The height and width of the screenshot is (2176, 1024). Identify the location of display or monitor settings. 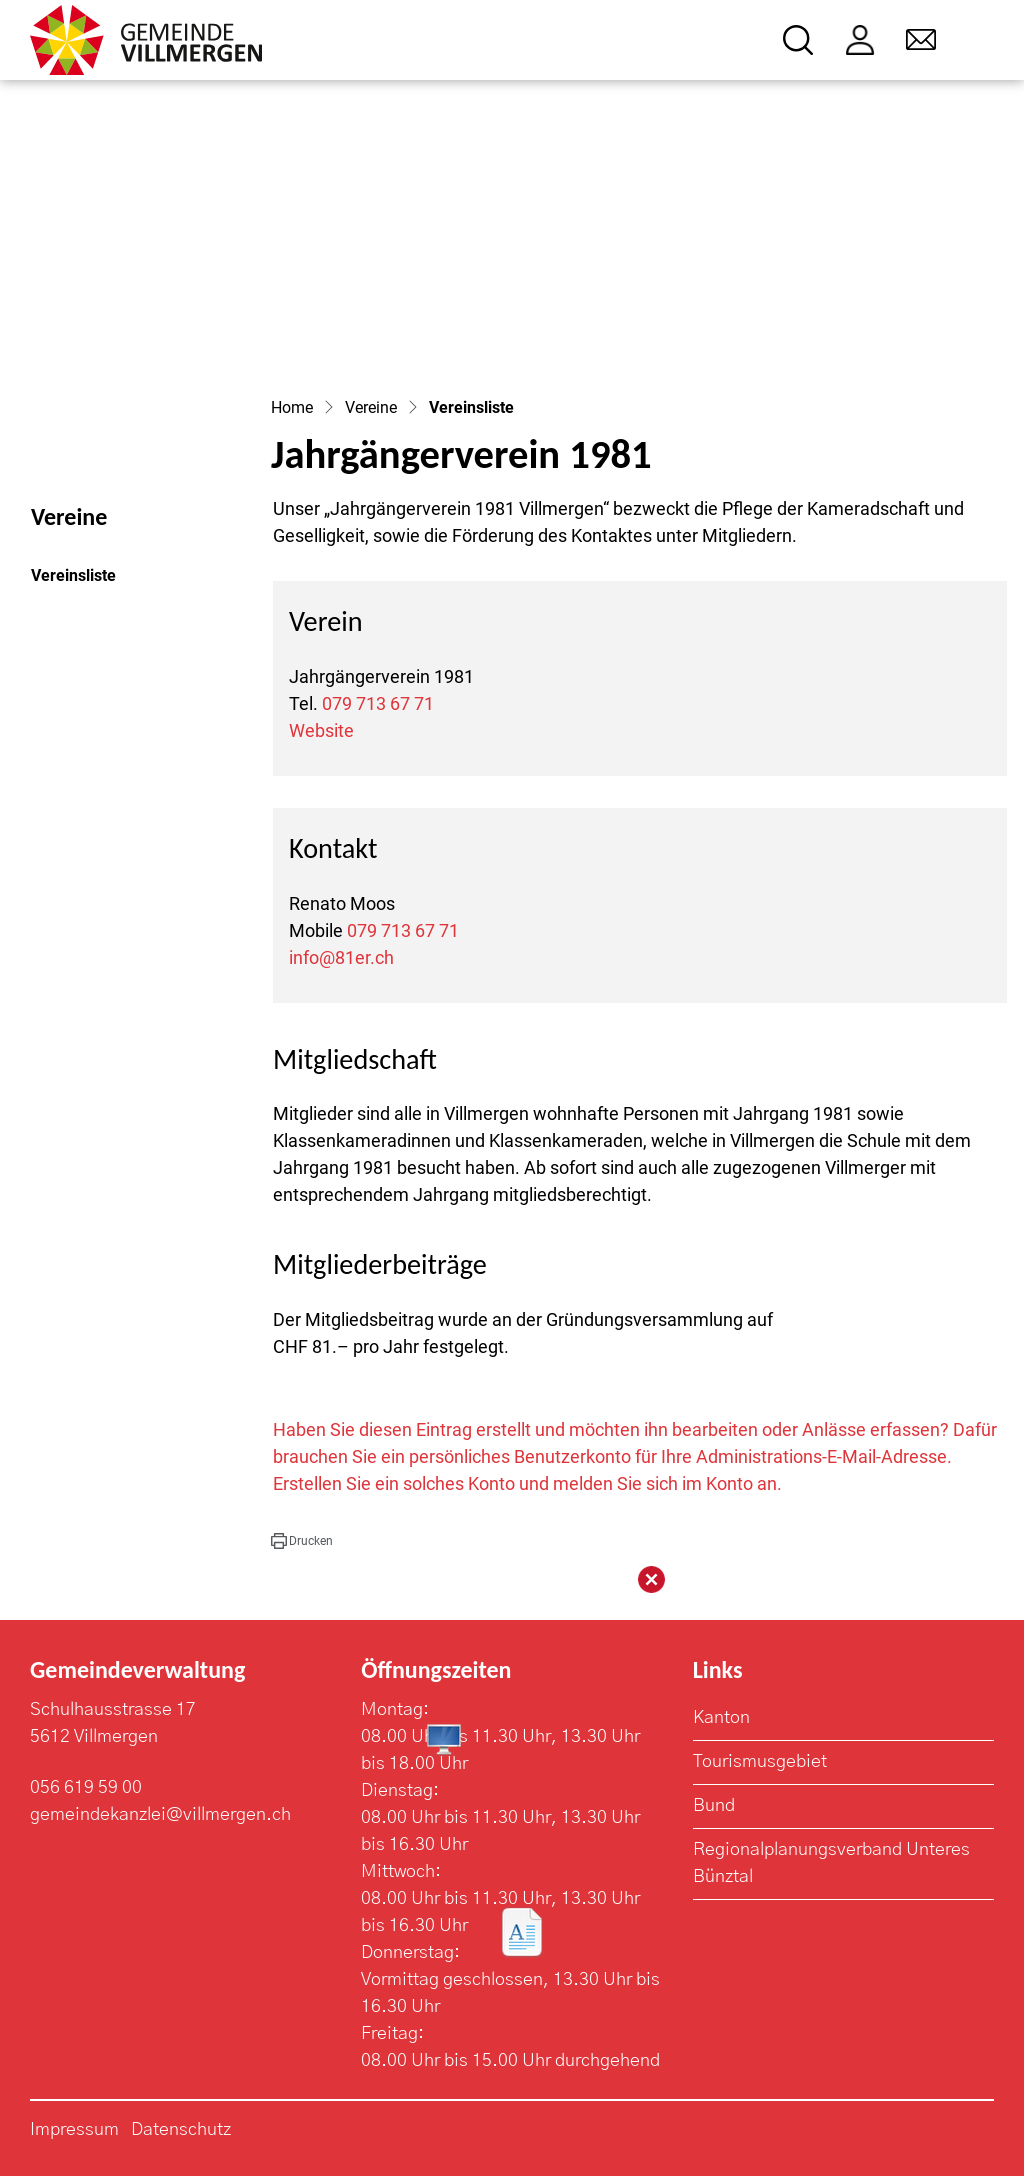
(444, 1739).